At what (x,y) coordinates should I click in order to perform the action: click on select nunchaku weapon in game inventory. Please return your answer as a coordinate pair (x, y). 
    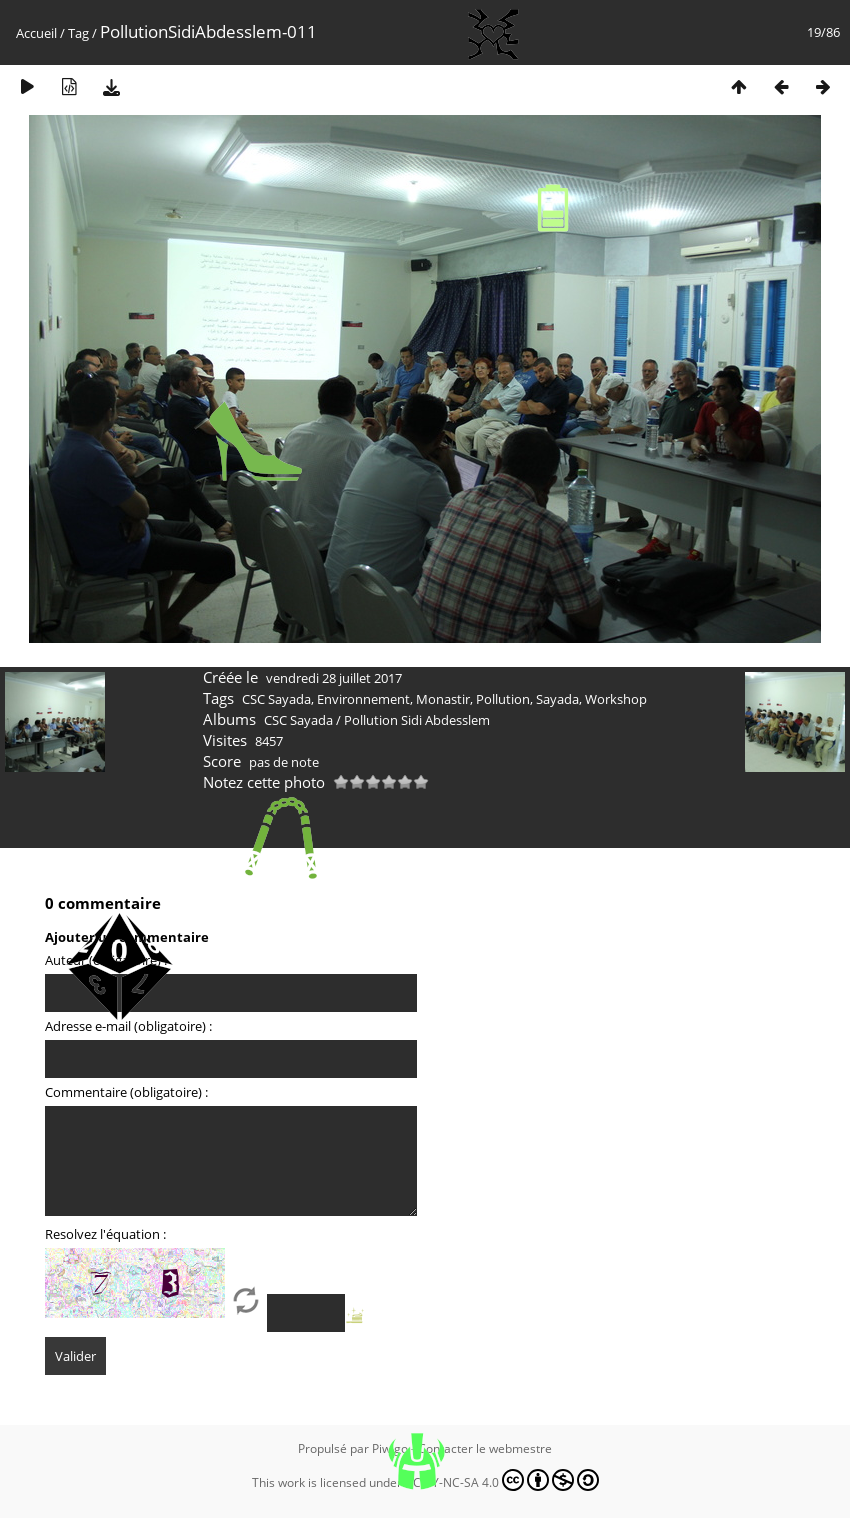
    Looking at the image, I should click on (281, 838).